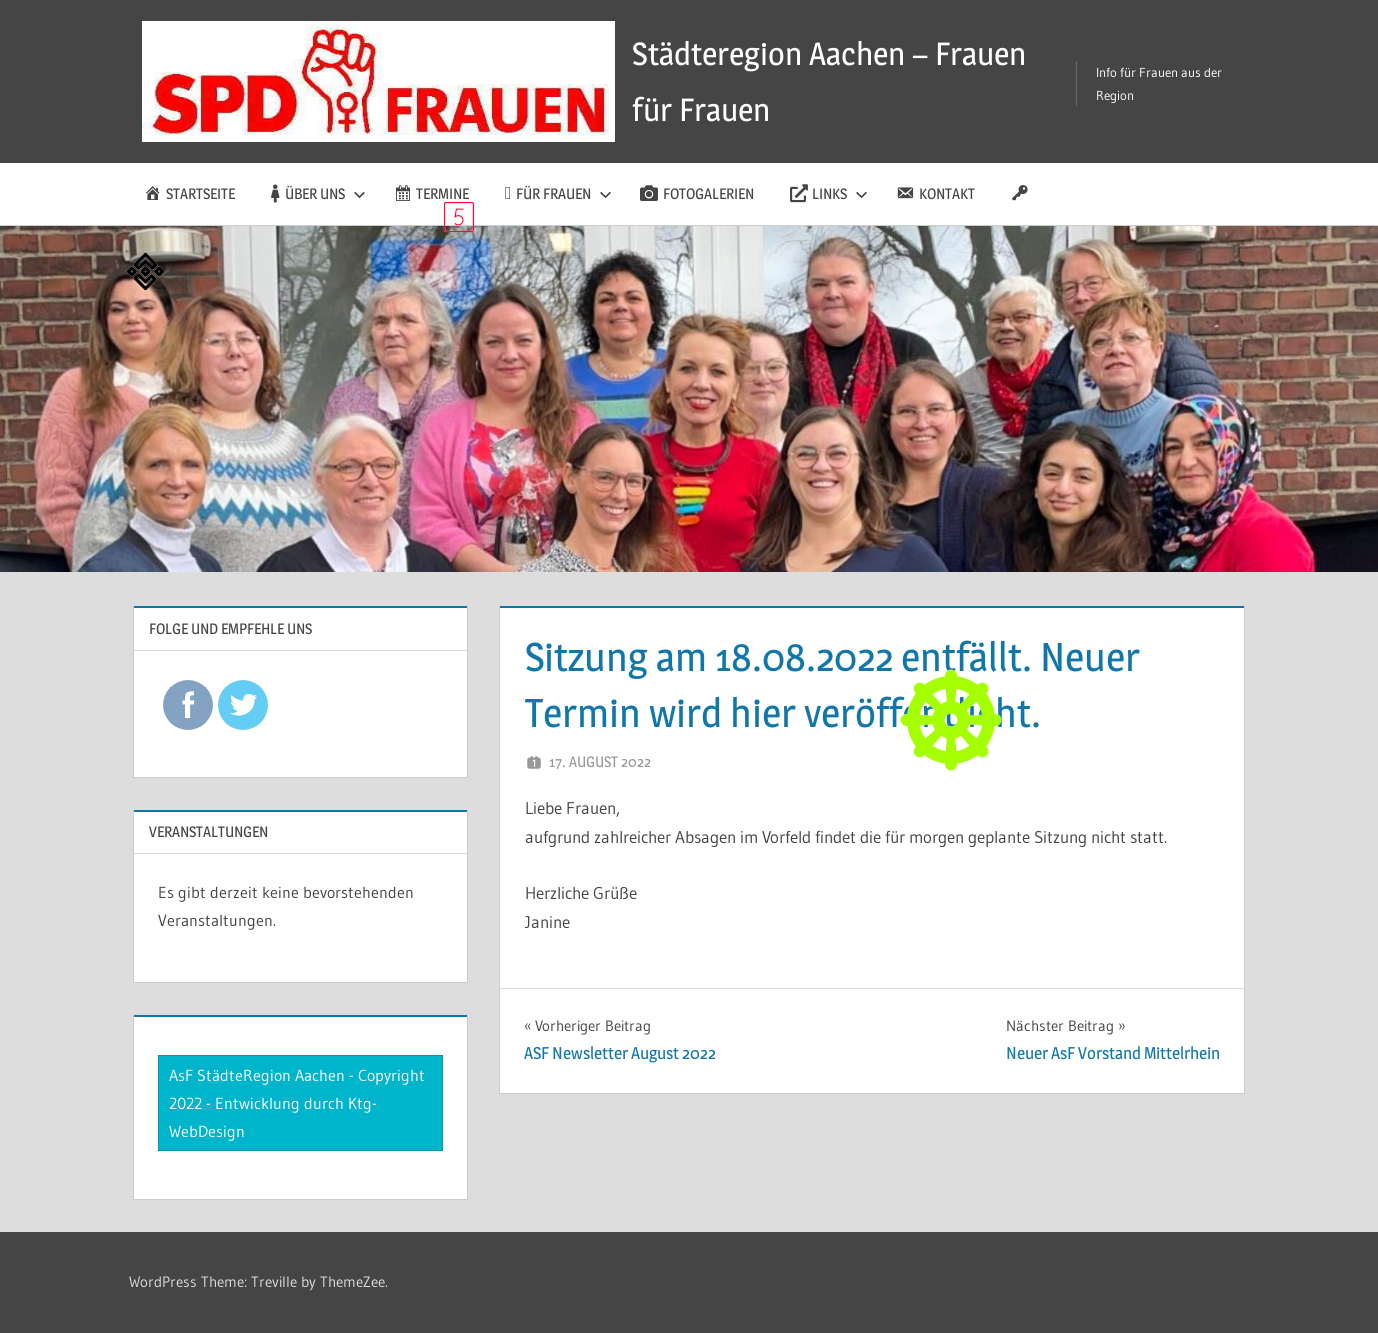 This screenshot has width=1378, height=1333. What do you see at coordinates (145, 271) in the screenshot?
I see `access binance cryptocurrency exchange` at bounding box center [145, 271].